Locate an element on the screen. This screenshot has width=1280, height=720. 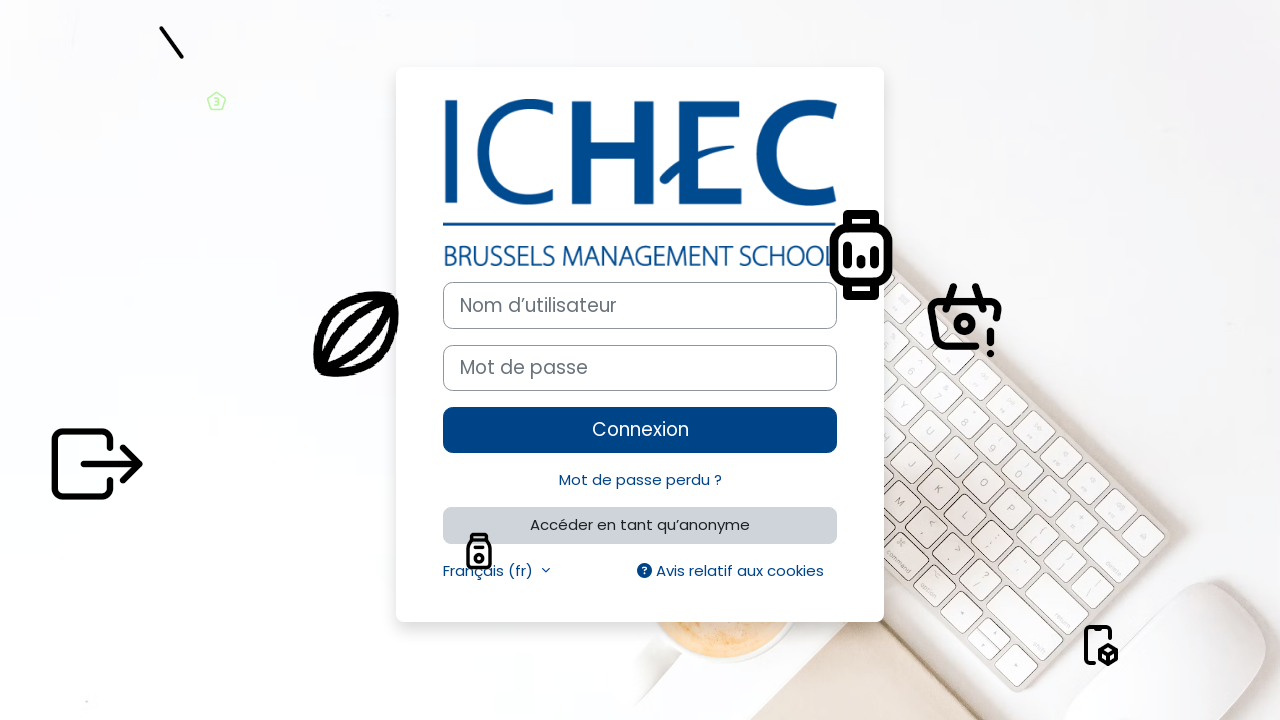
view rugby sports content is located at coordinates (356, 334).